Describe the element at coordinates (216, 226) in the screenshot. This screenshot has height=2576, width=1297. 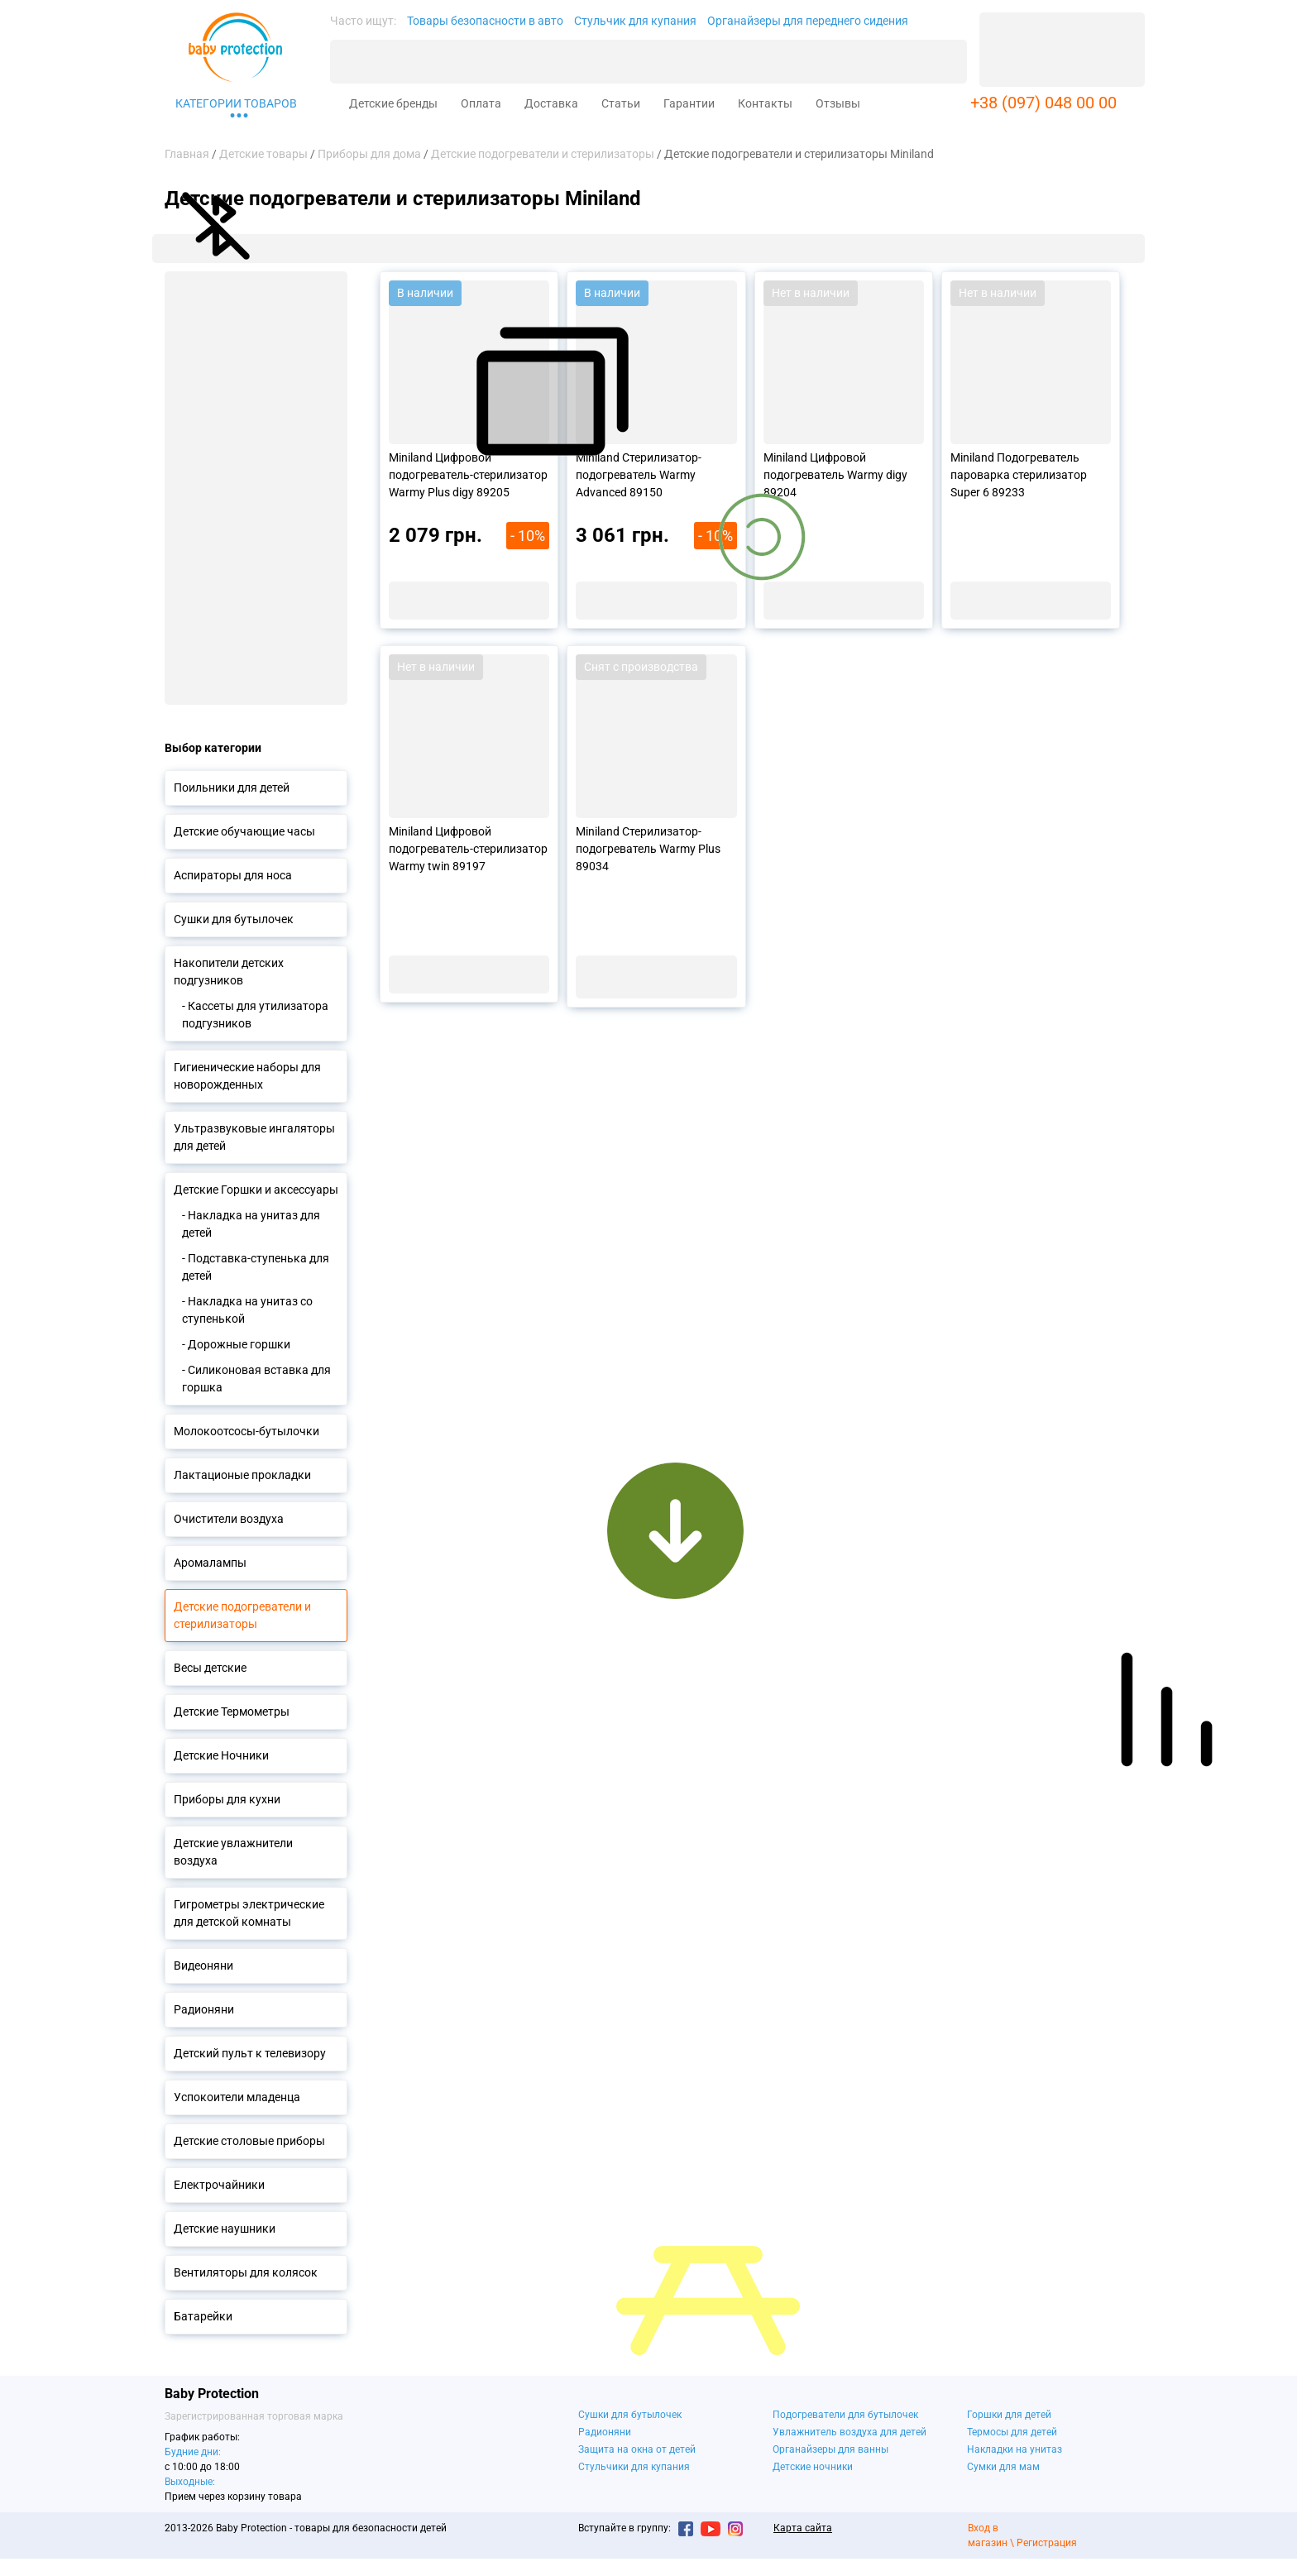
I see `bluetooth is currently disabled` at that location.